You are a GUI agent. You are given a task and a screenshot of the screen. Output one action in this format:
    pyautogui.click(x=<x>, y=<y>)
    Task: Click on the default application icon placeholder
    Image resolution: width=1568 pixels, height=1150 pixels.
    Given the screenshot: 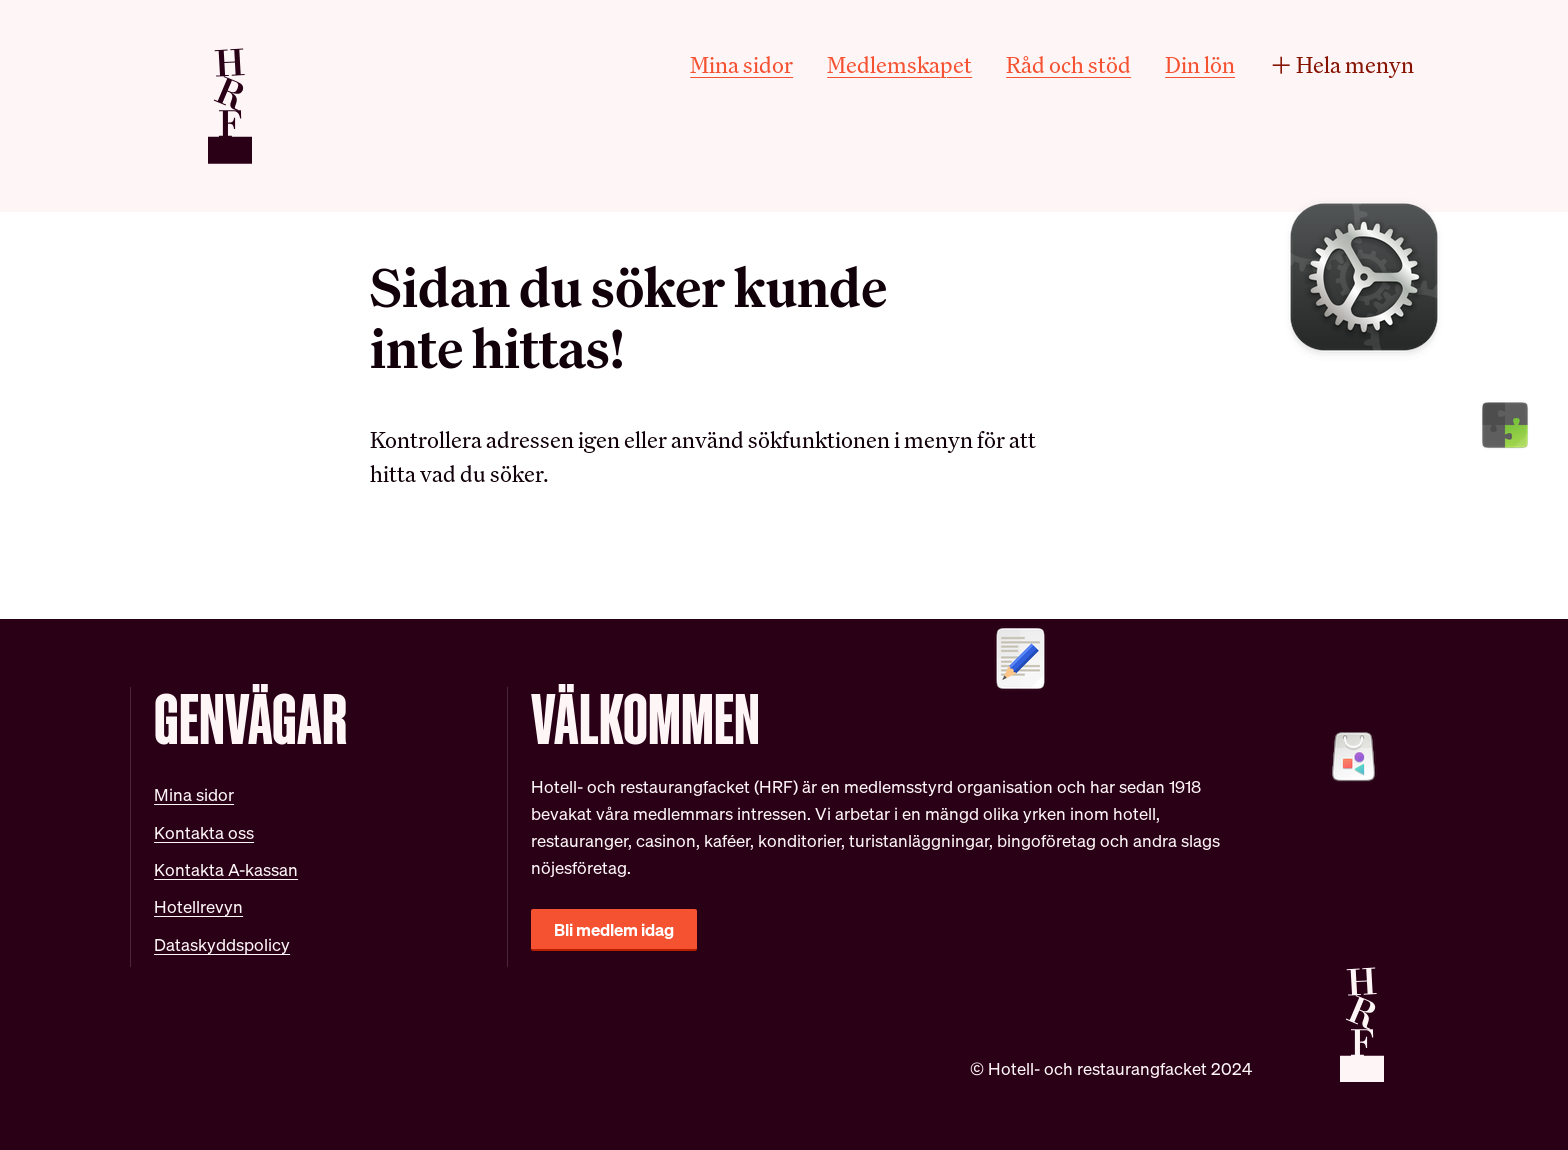 What is the action you would take?
    pyautogui.click(x=1364, y=277)
    